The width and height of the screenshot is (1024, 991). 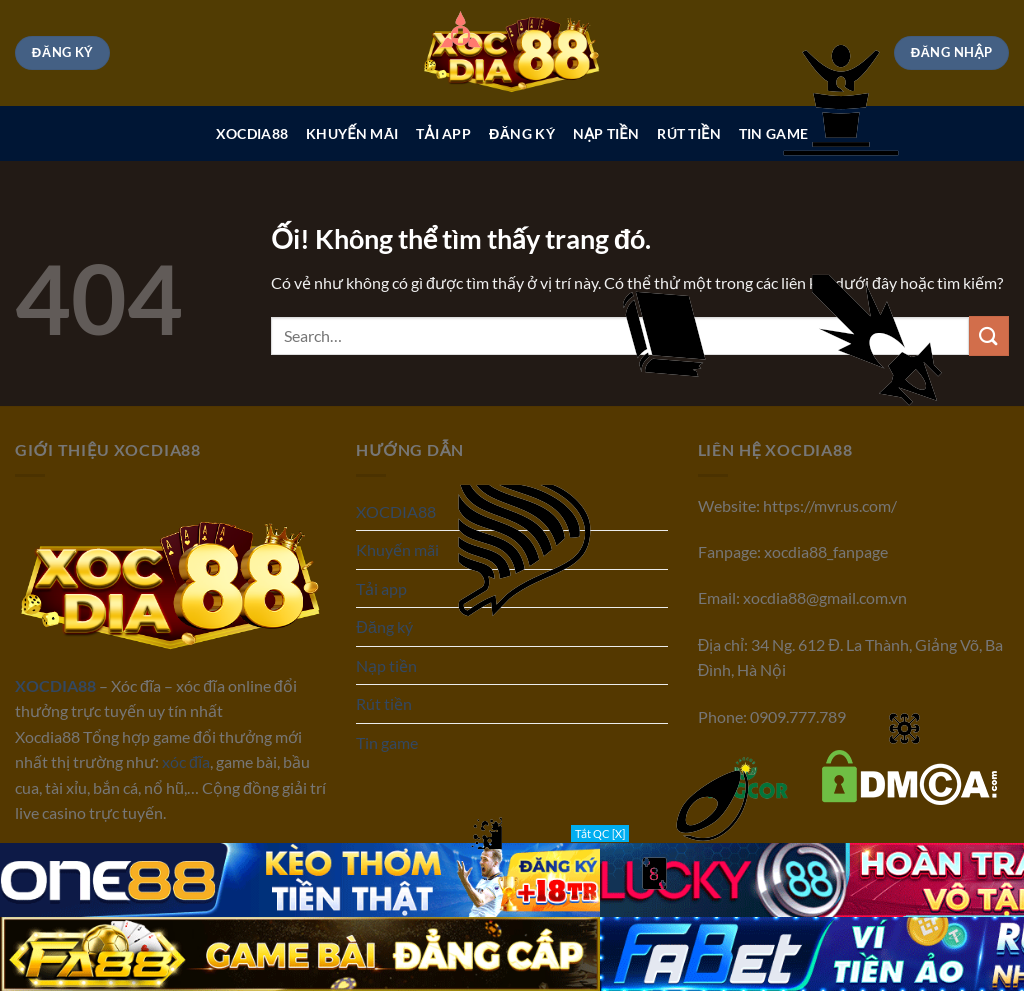 I want to click on select avocado ingredient or topping, so click(x=712, y=805).